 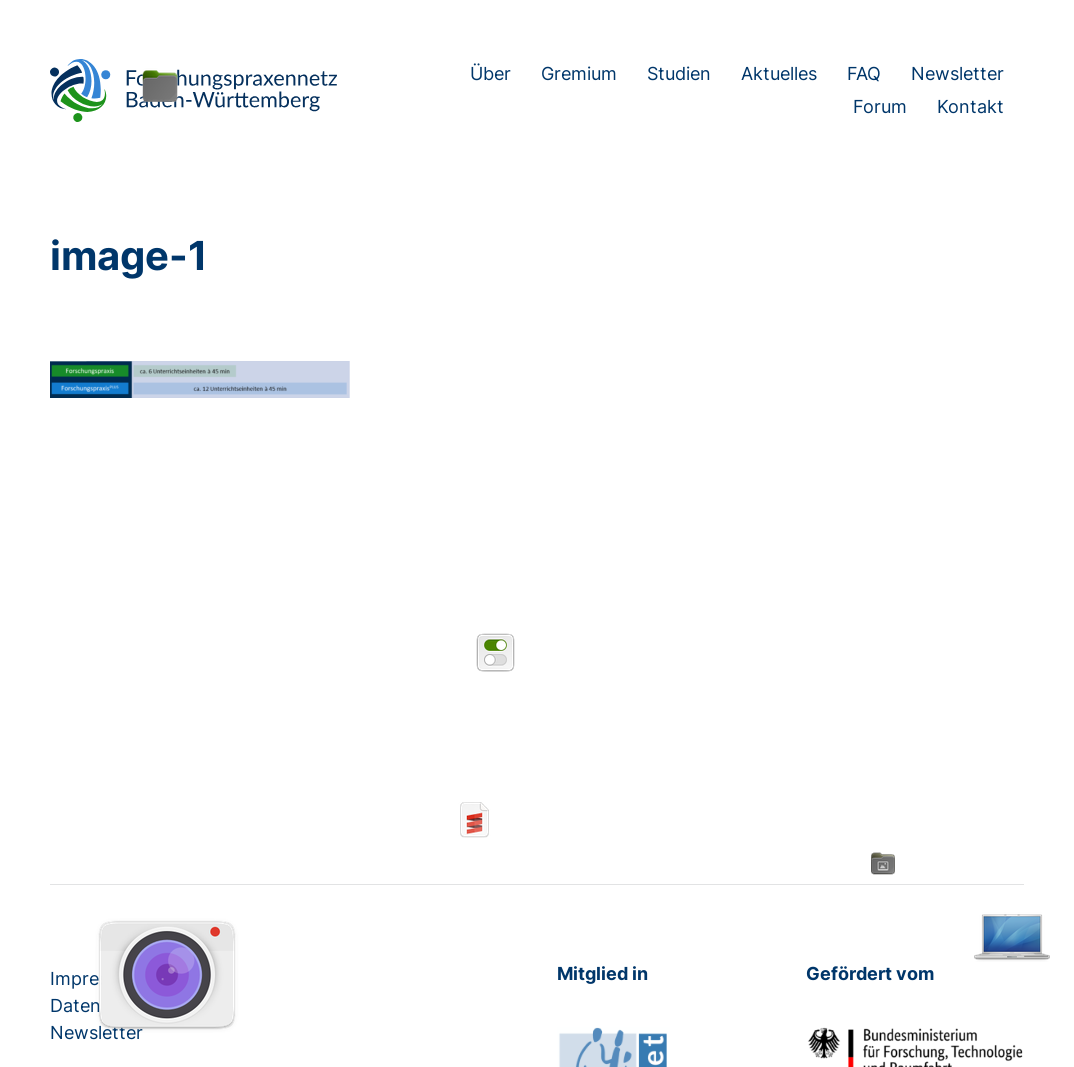 What do you see at coordinates (167, 975) in the screenshot?
I see `open cheese webcam application` at bounding box center [167, 975].